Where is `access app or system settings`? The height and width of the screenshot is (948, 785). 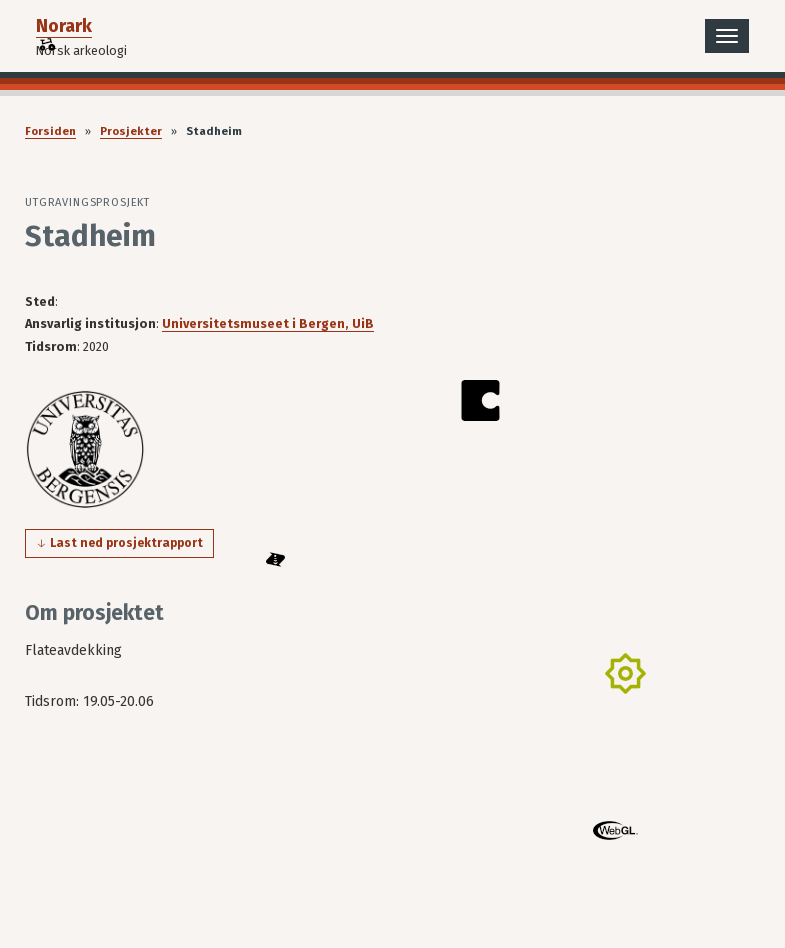
access app or system settings is located at coordinates (625, 673).